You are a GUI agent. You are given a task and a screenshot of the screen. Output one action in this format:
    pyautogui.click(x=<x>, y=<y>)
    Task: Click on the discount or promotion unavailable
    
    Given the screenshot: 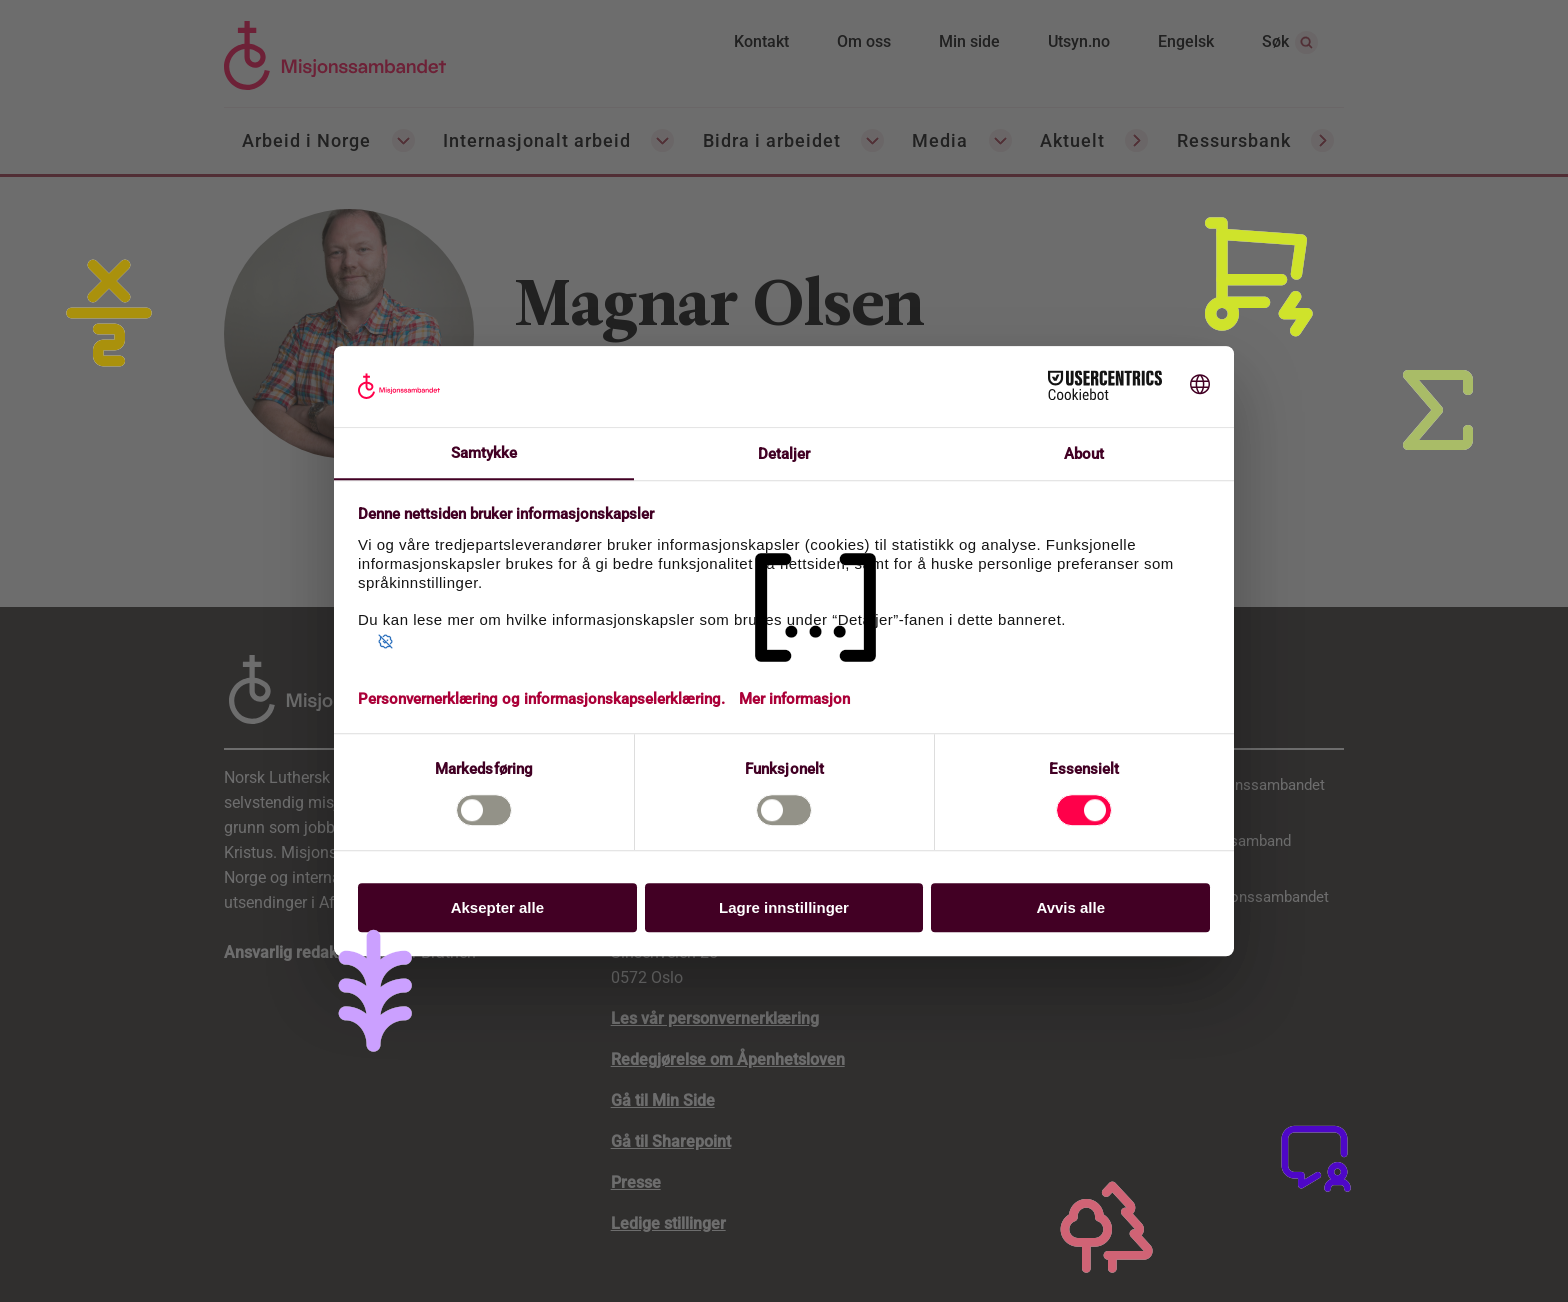 What is the action you would take?
    pyautogui.click(x=385, y=641)
    